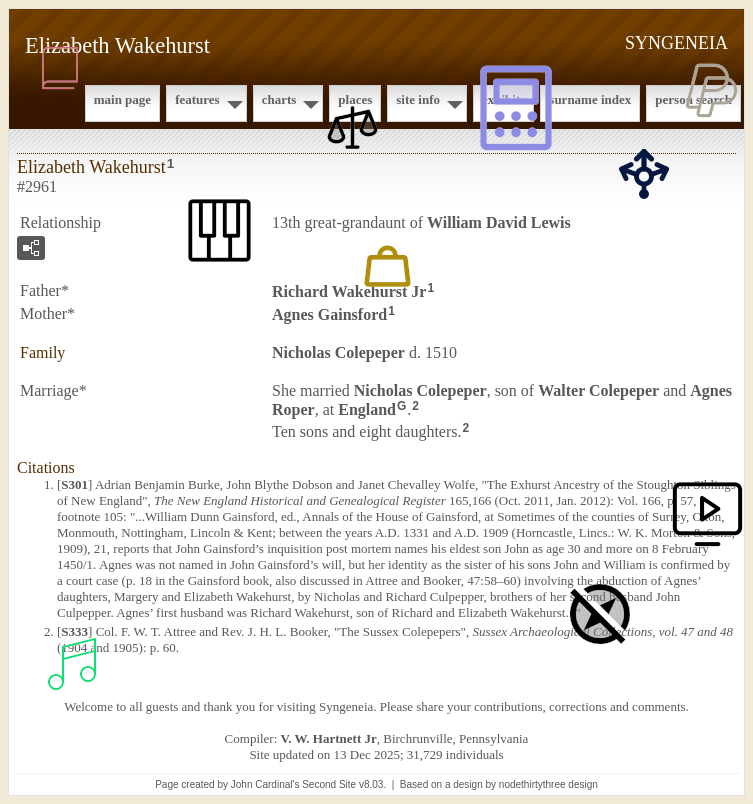  I want to click on pay with paypal, so click(710, 90).